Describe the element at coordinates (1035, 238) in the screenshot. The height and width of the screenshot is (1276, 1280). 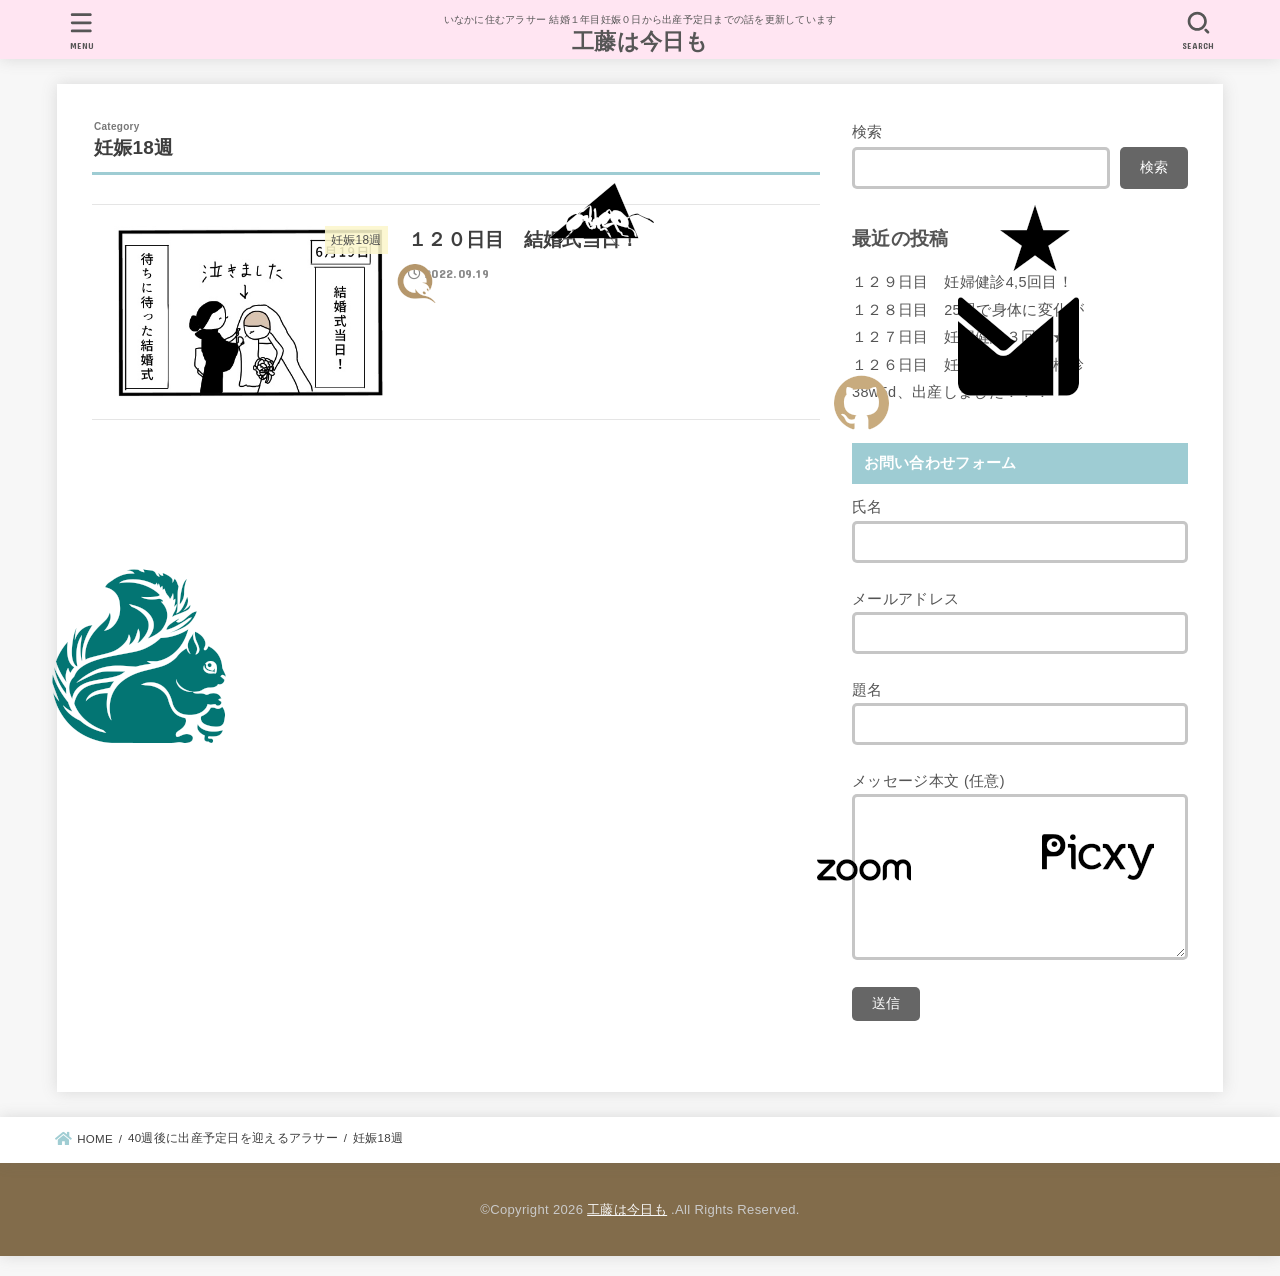
I see `open the Macy's app or website` at that location.